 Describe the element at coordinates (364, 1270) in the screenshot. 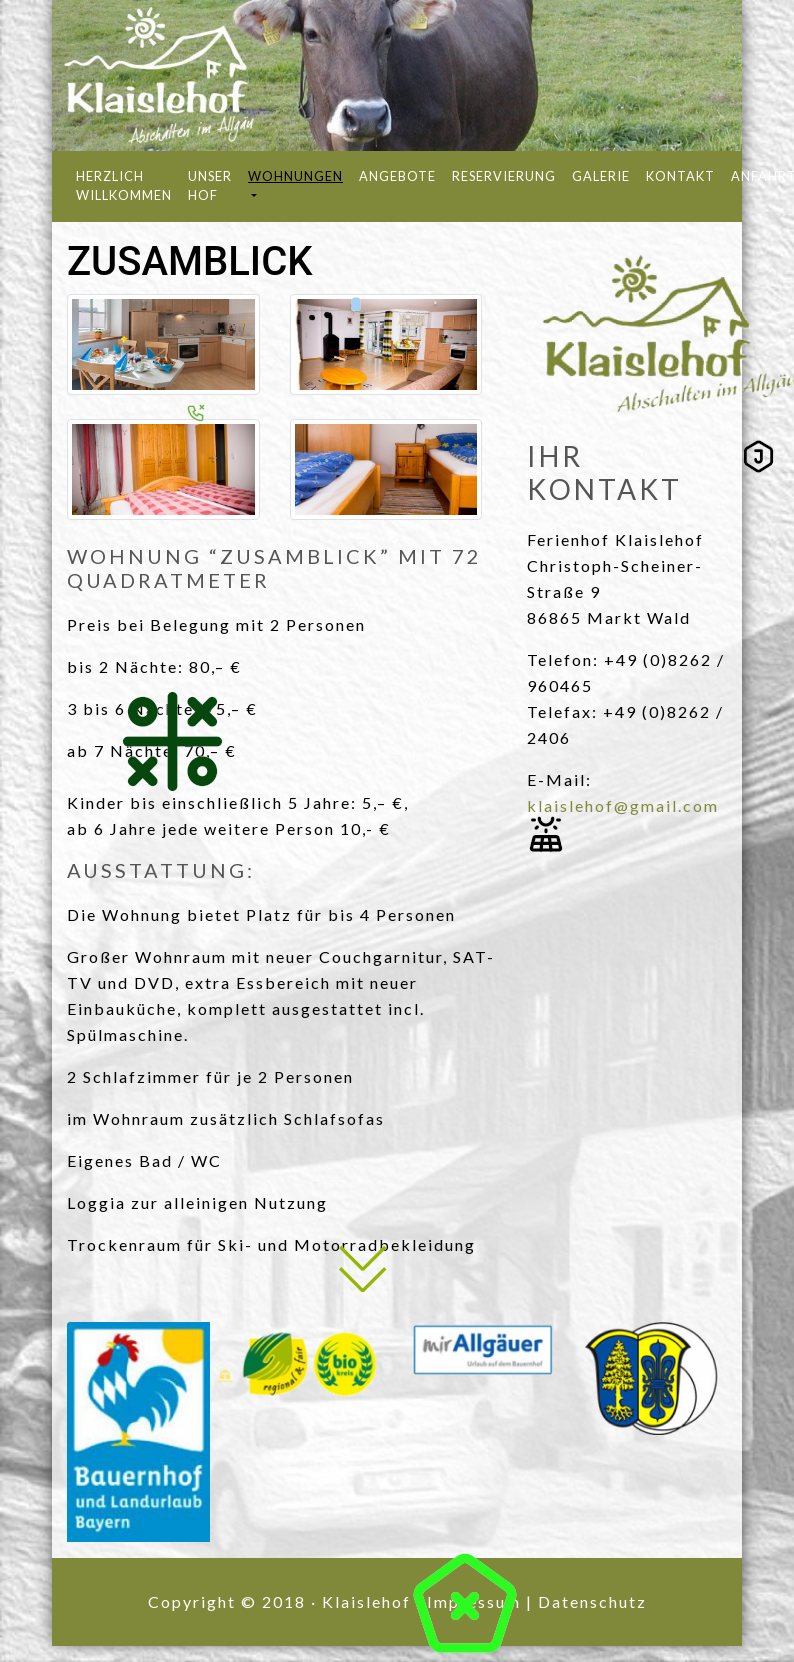

I see `expand collapsed content below` at that location.